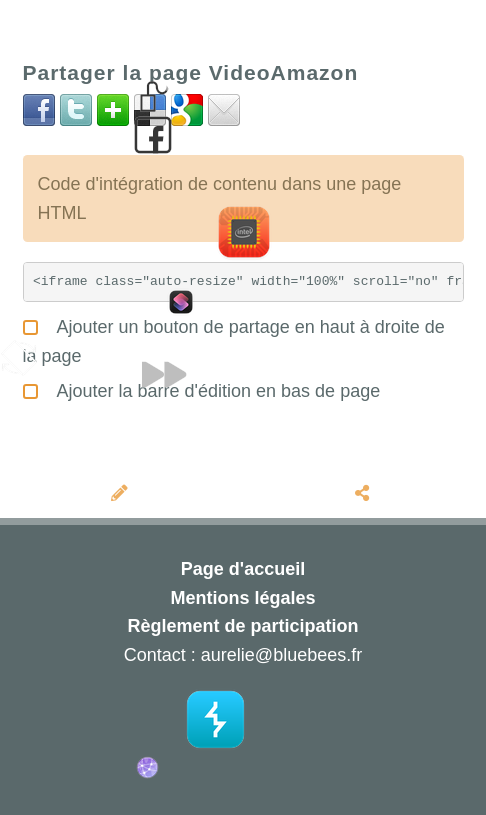 The image size is (486, 815). What do you see at coordinates (215, 719) in the screenshot?
I see `open burp suite application` at bounding box center [215, 719].